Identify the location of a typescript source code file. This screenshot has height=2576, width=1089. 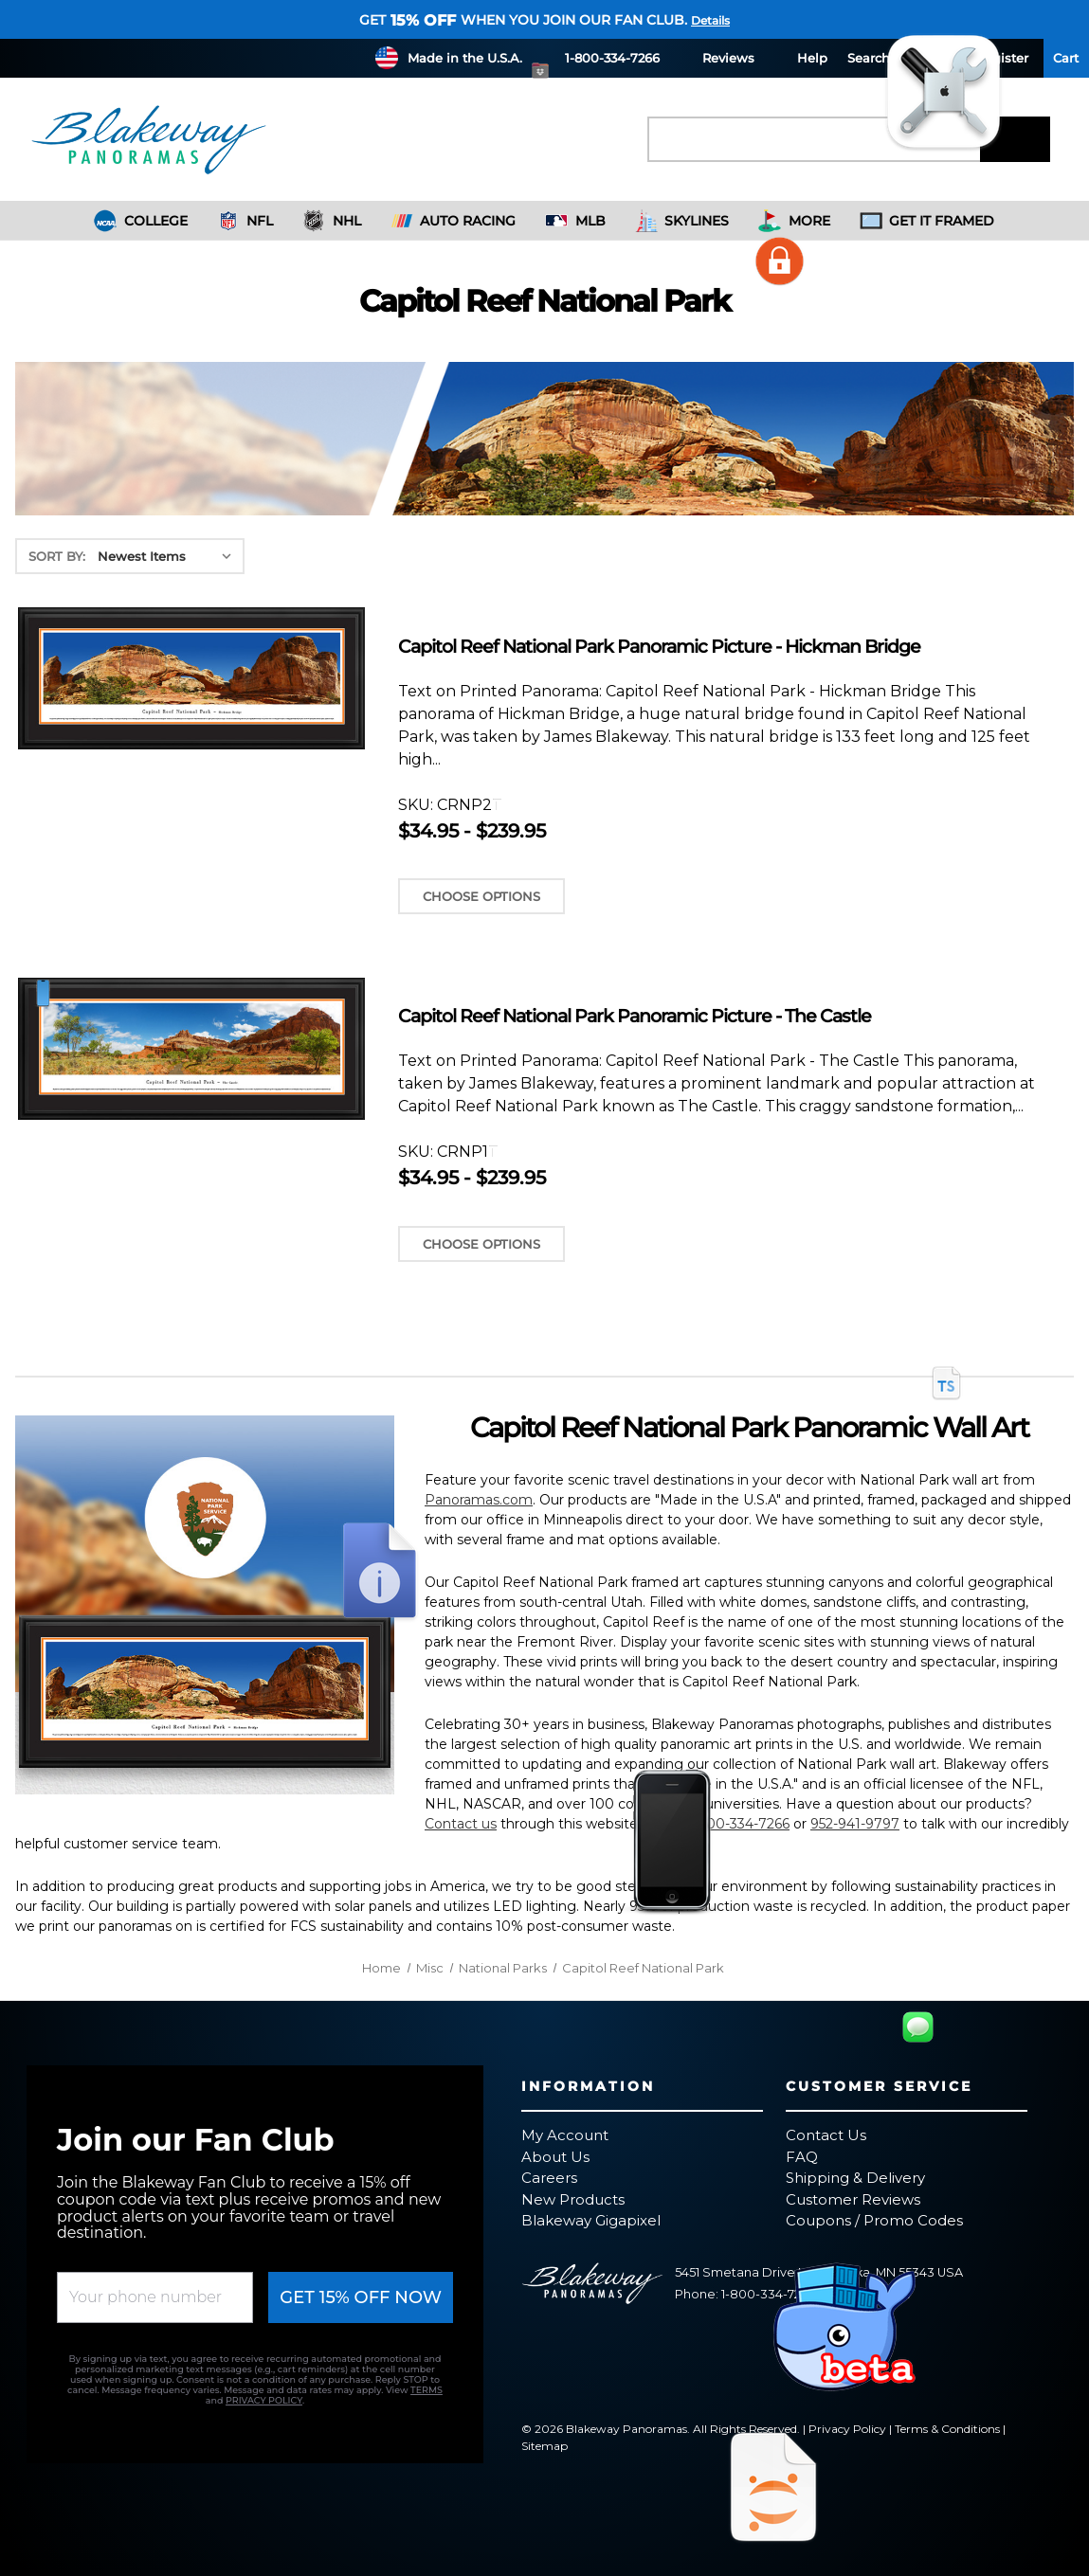
(946, 1382).